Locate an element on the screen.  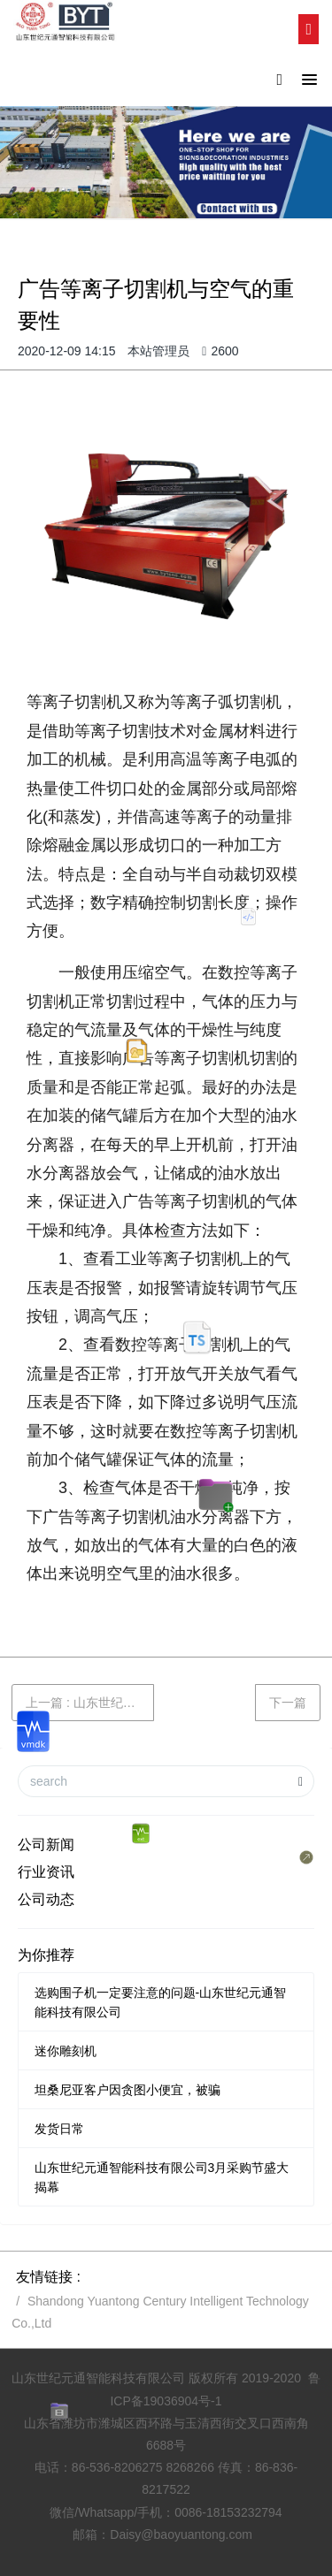
open a libreoffice draw document is located at coordinates (136, 1050).